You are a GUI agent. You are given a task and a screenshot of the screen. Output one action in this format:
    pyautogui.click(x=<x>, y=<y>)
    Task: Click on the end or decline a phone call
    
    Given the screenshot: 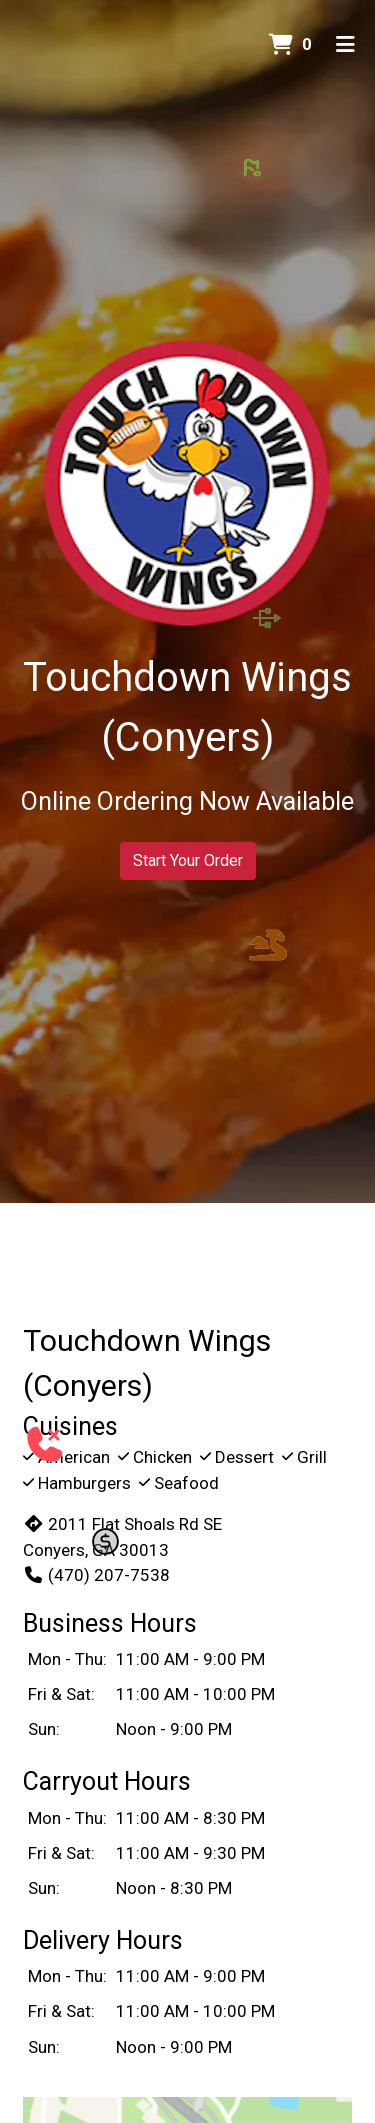 What is the action you would take?
    pyautogui.click(x=45, y=1443)
    